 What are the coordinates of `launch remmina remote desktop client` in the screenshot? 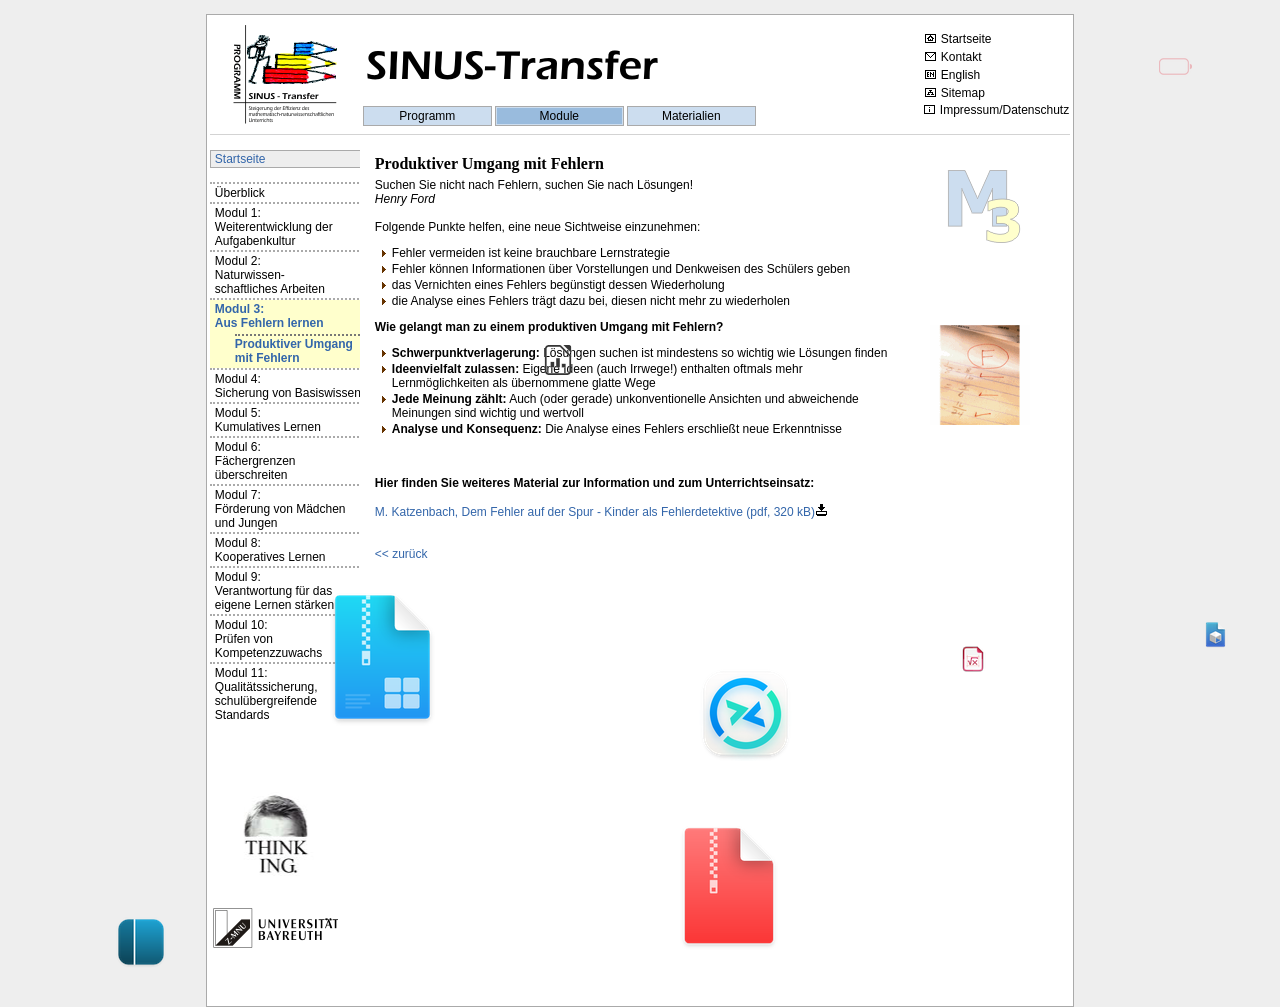 It's located at (745, 713).